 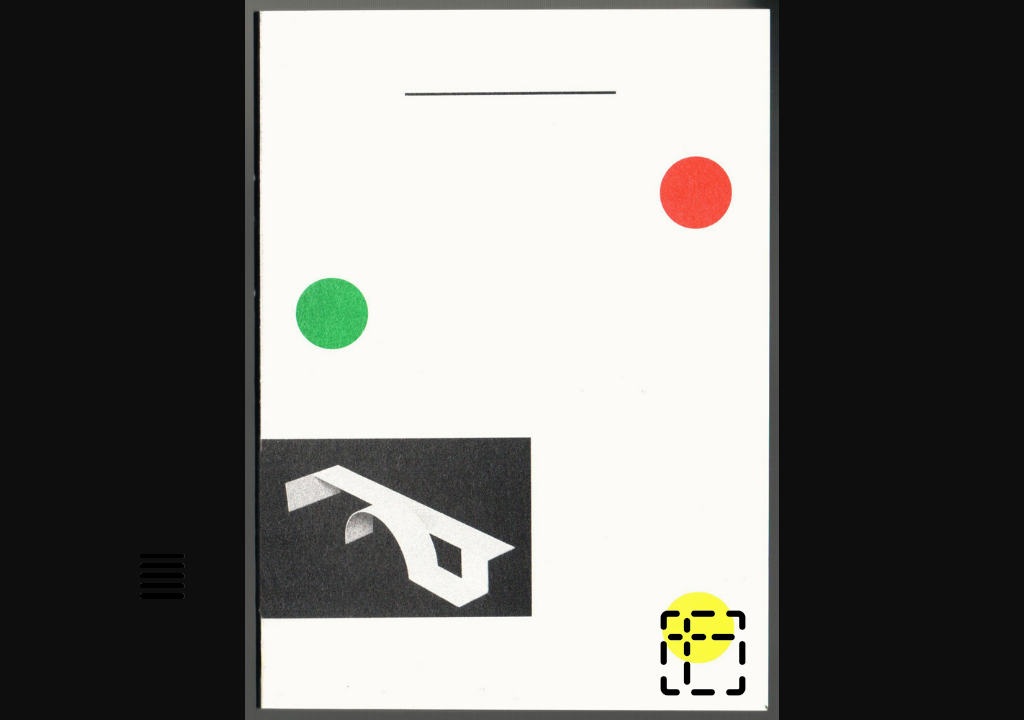 I want to click on create a new project from a template, so click(x=703, y=653).